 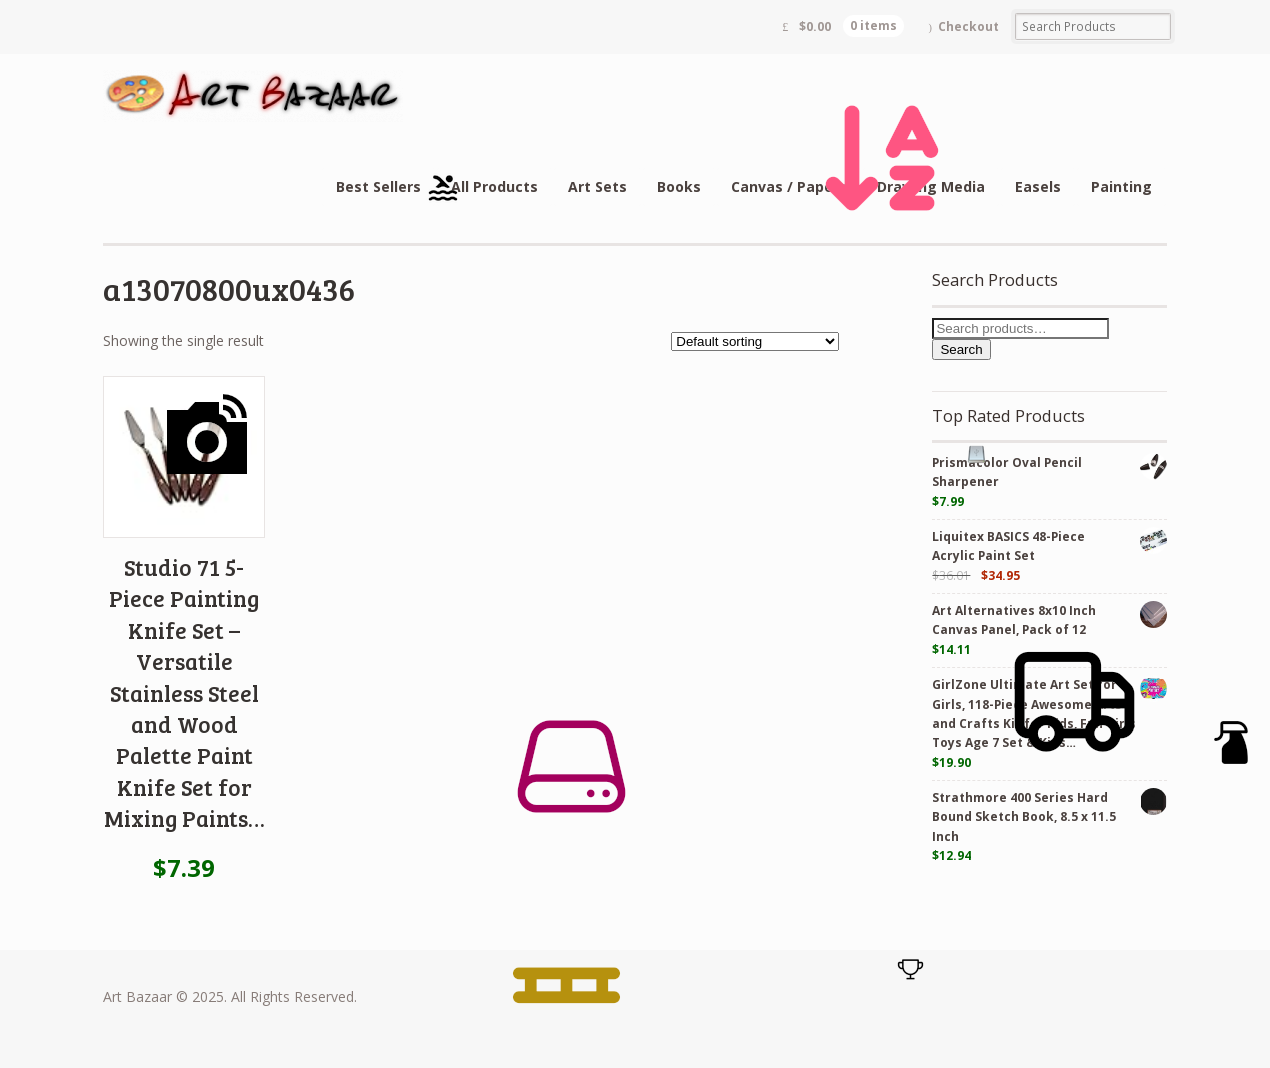 What do you see at coordinates (207, 434) in the screenshot?
I see `connect to a wireless or linked camera` at bounding box center [207, 434].